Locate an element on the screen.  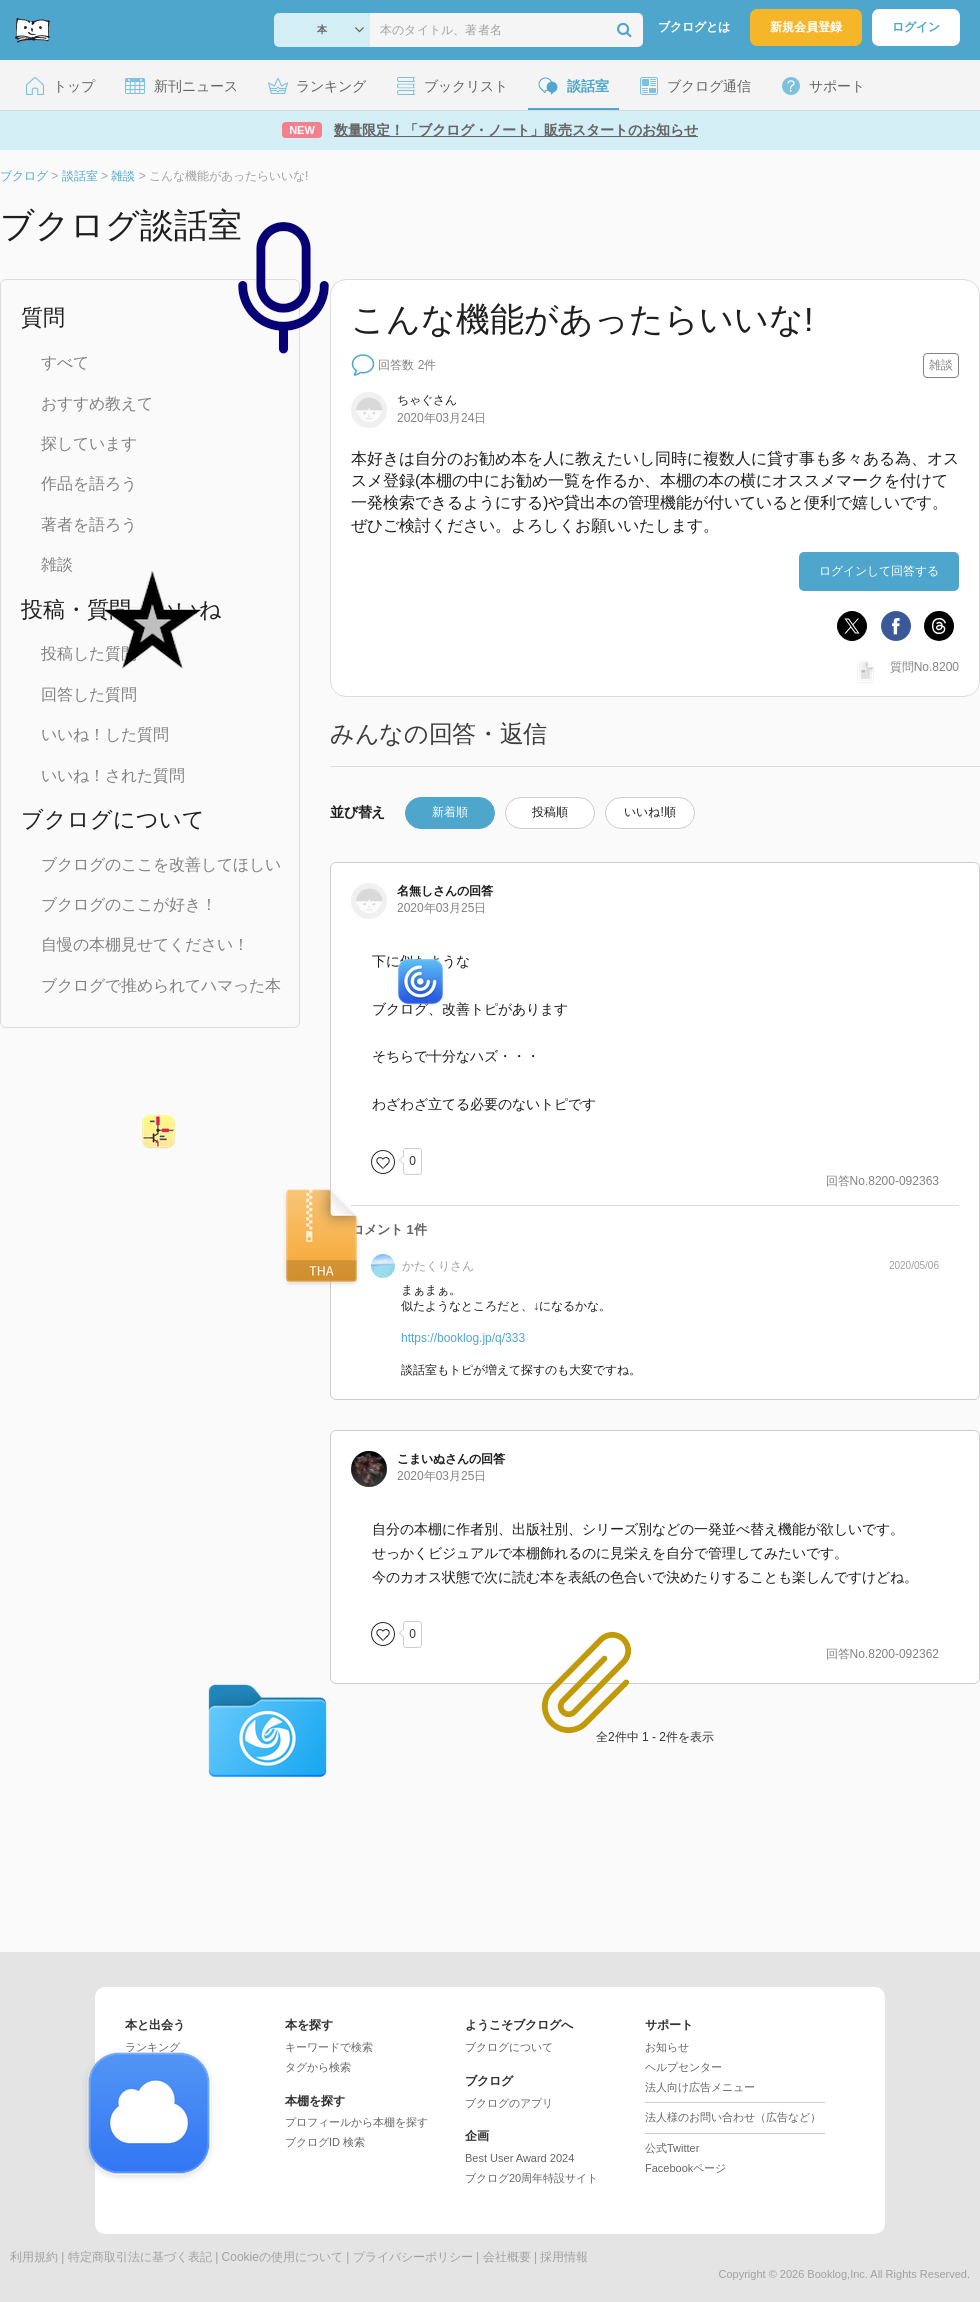
a generic document or text file is located at coordinates (865, 672).